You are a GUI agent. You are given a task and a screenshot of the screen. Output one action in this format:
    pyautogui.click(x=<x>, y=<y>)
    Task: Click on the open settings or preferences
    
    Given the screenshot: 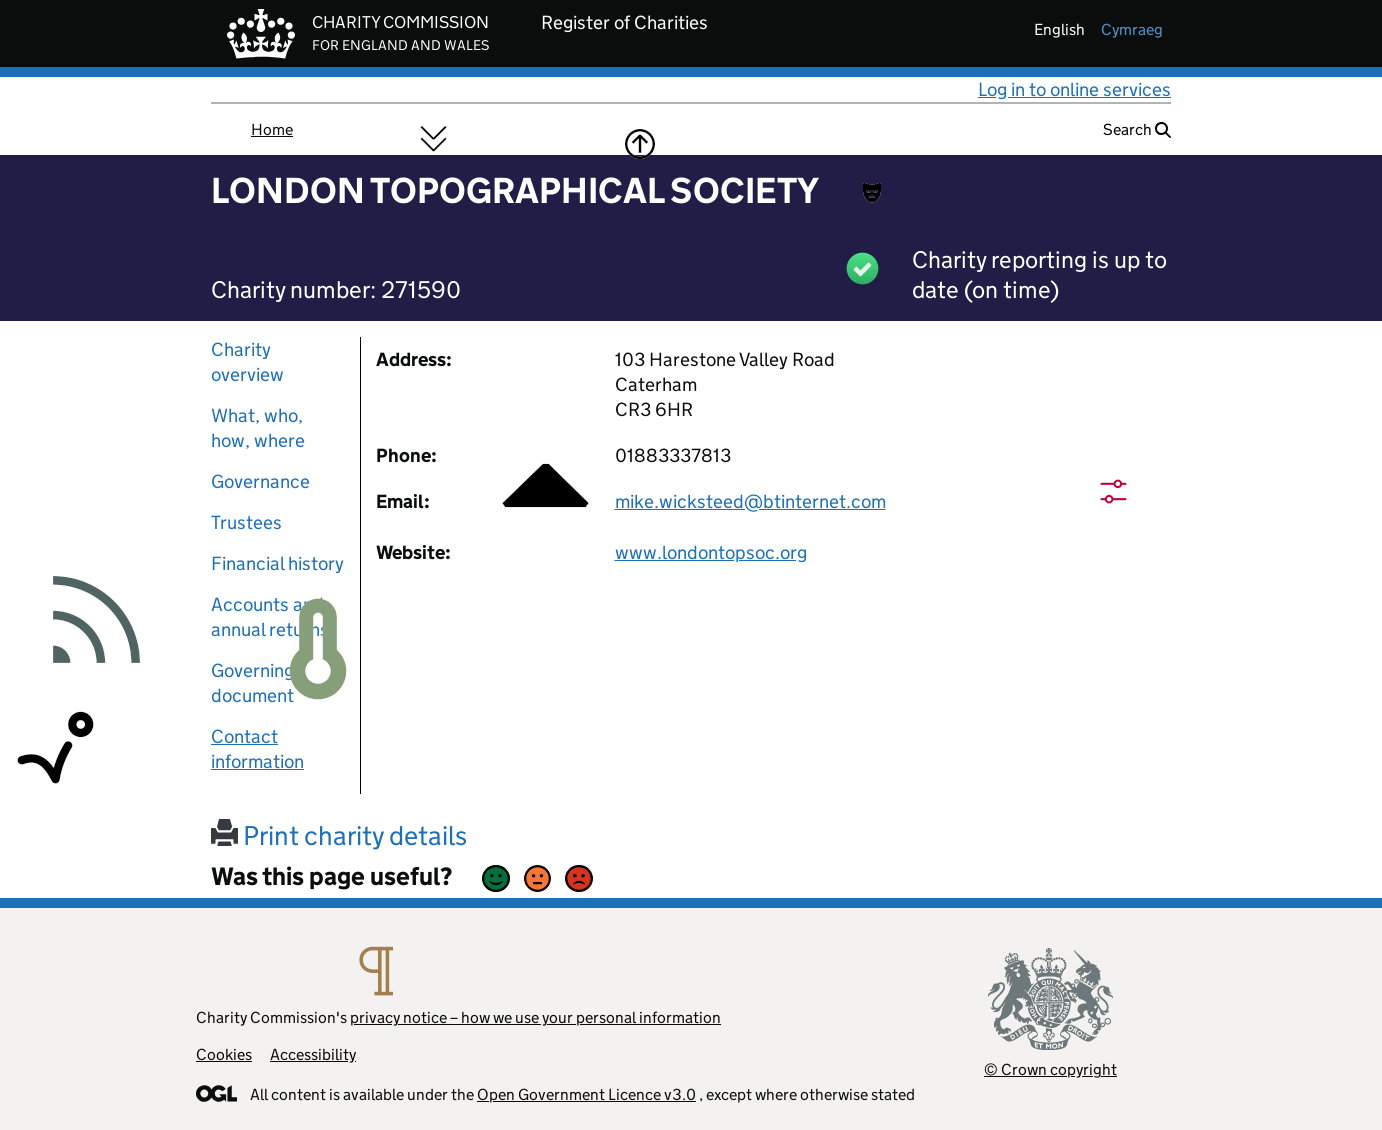 What is the action you would take?
    pyautogui.click(x=1113, y=491)
    